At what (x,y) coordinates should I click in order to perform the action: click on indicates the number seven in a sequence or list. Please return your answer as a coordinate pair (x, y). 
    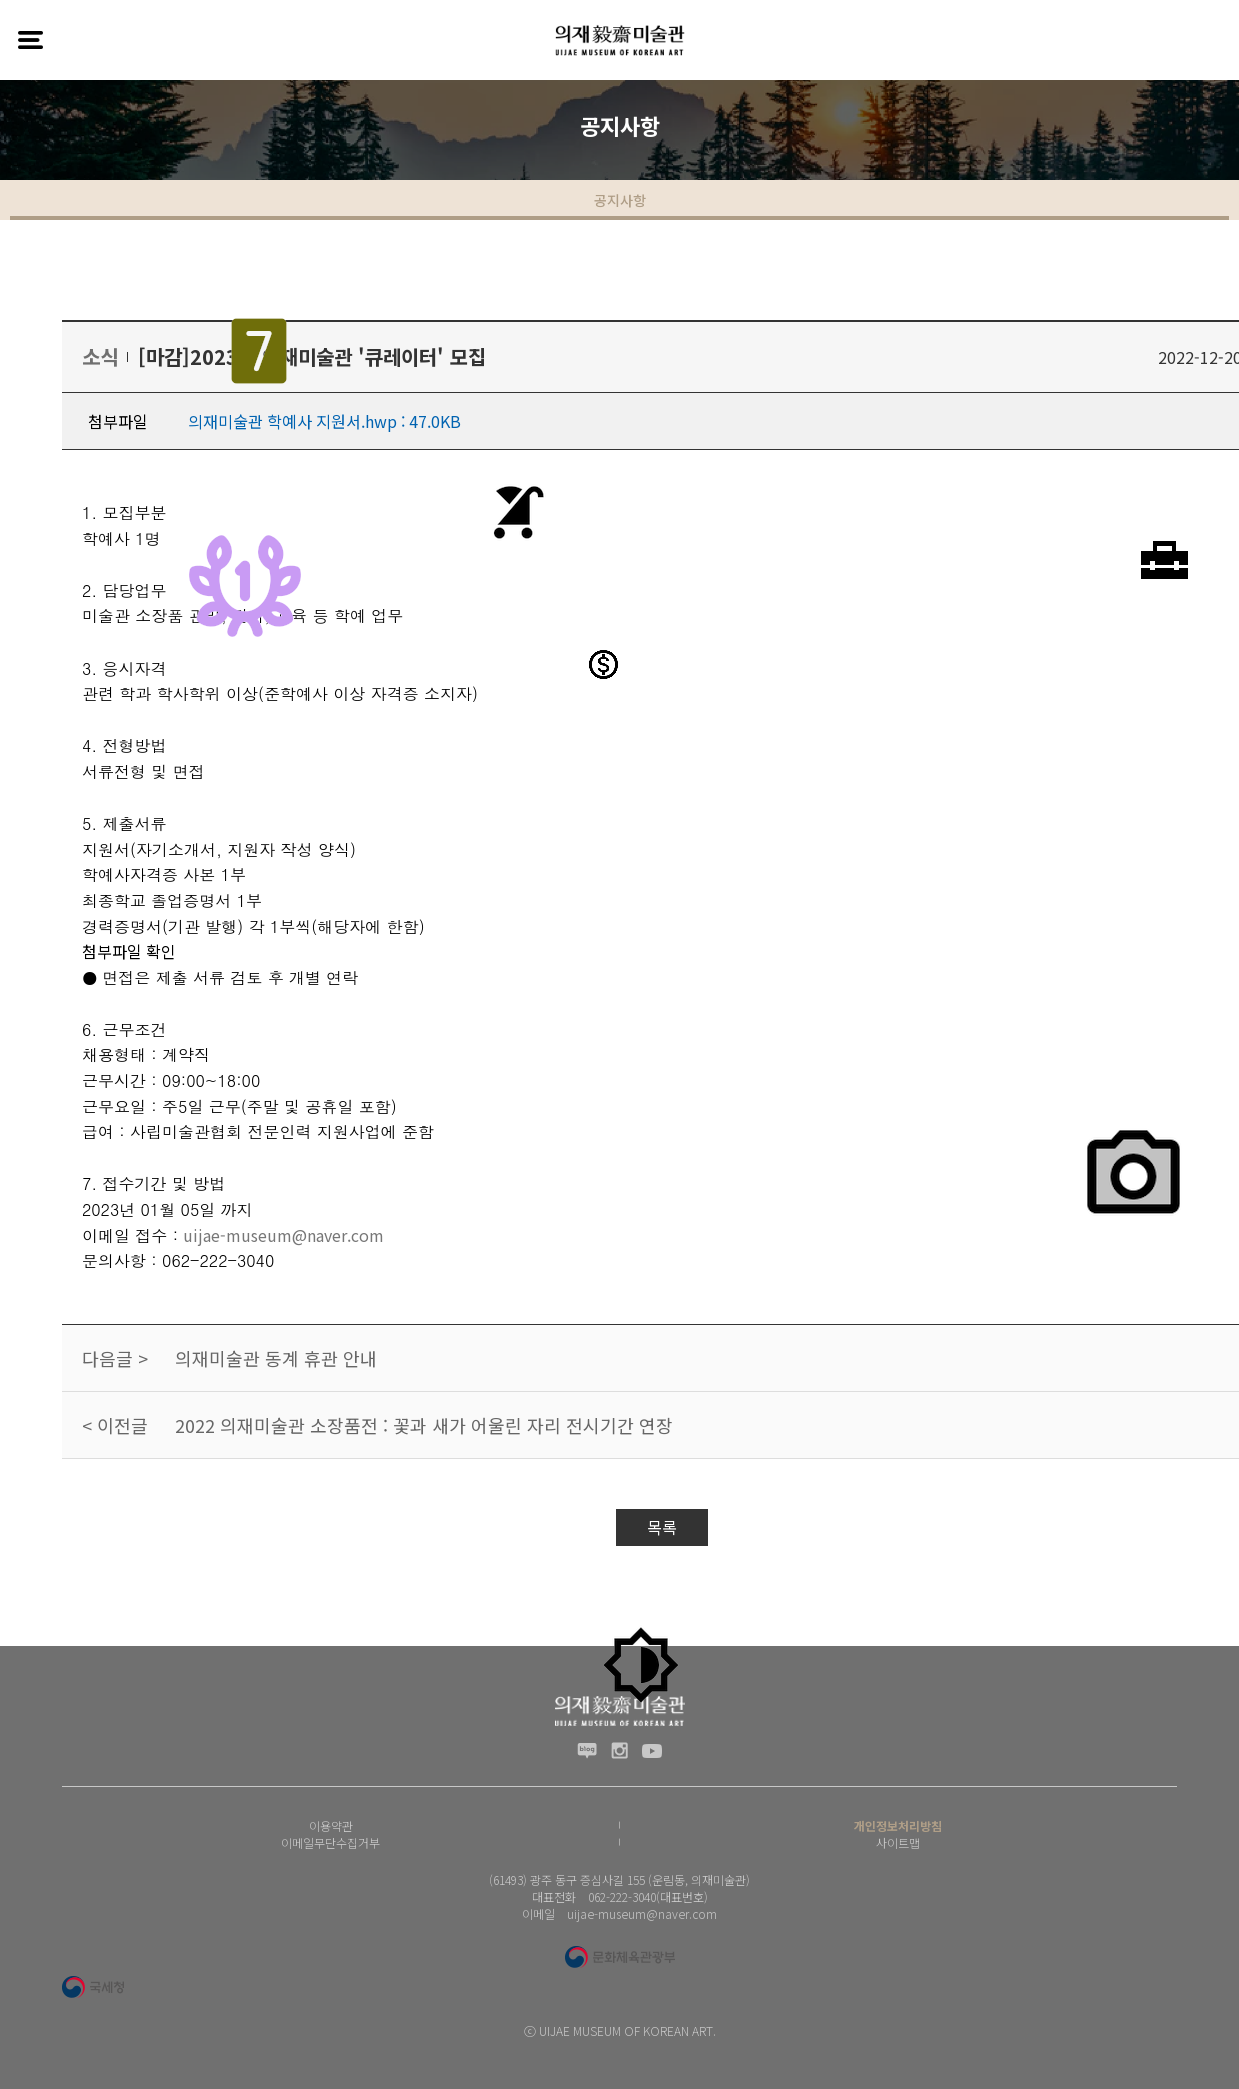
    Looking at the image, I should click on (259, 351).